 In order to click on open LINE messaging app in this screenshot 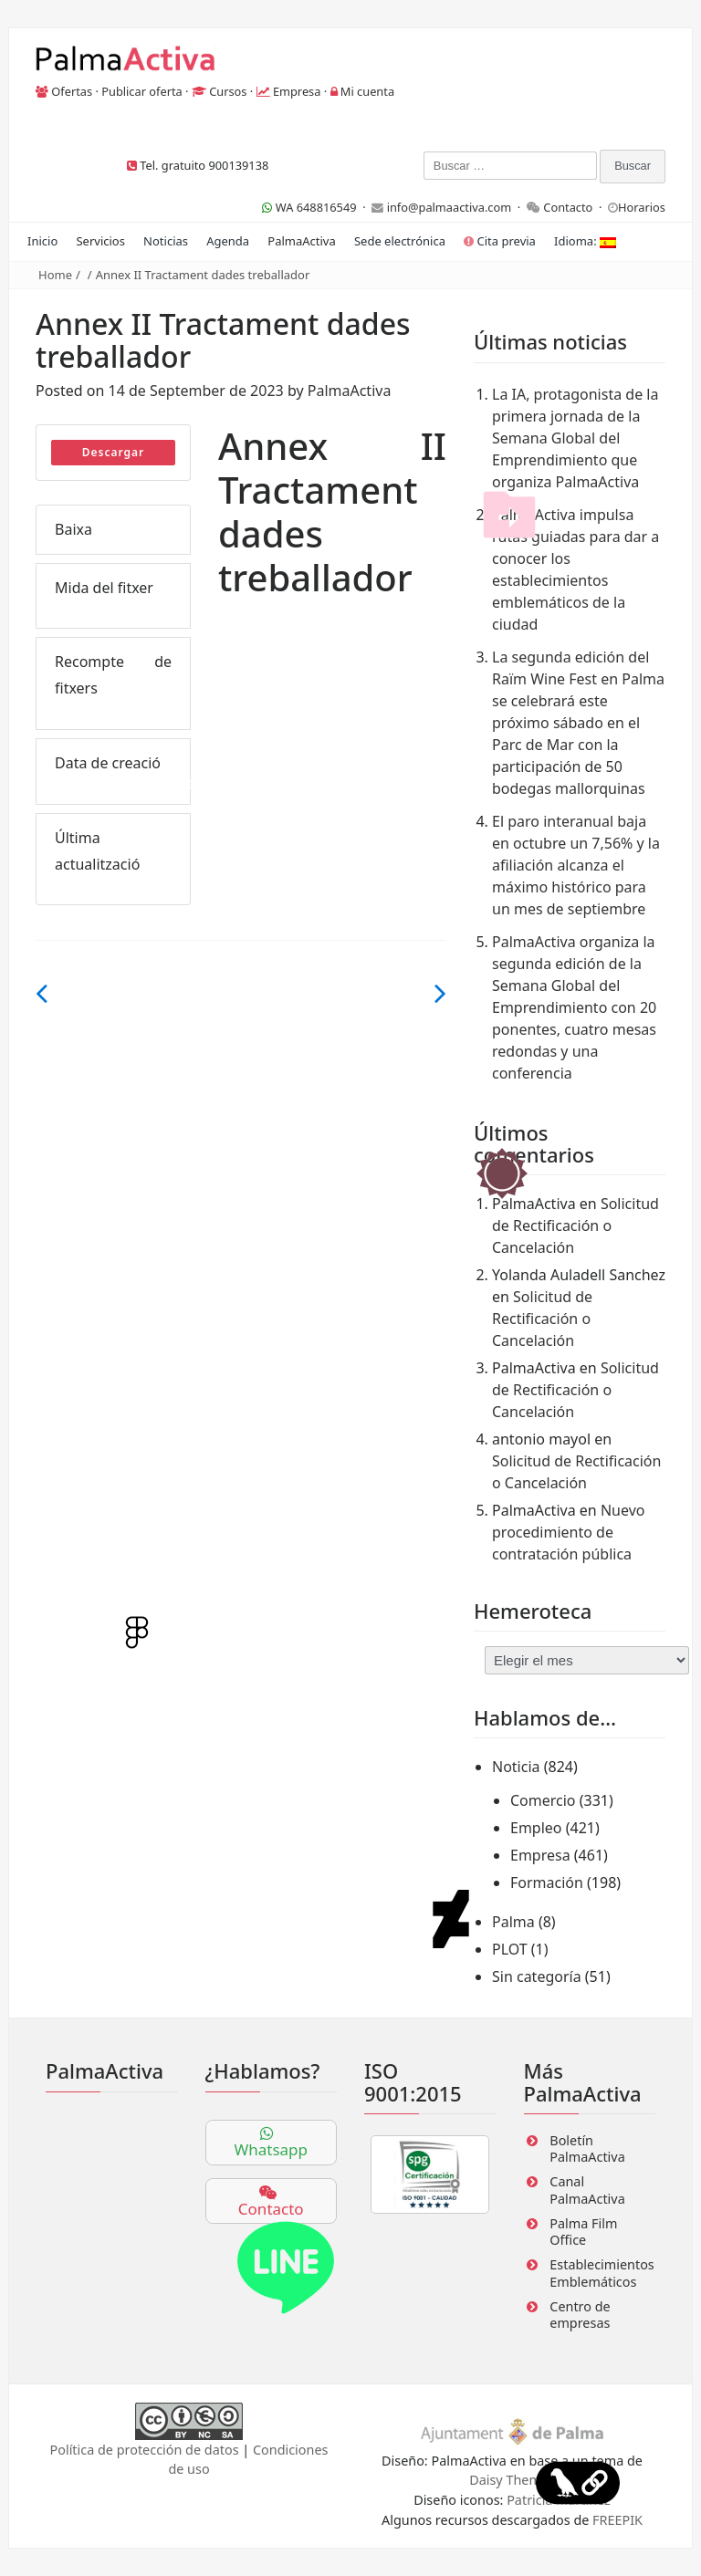, I will do `click(286, 2268)`.